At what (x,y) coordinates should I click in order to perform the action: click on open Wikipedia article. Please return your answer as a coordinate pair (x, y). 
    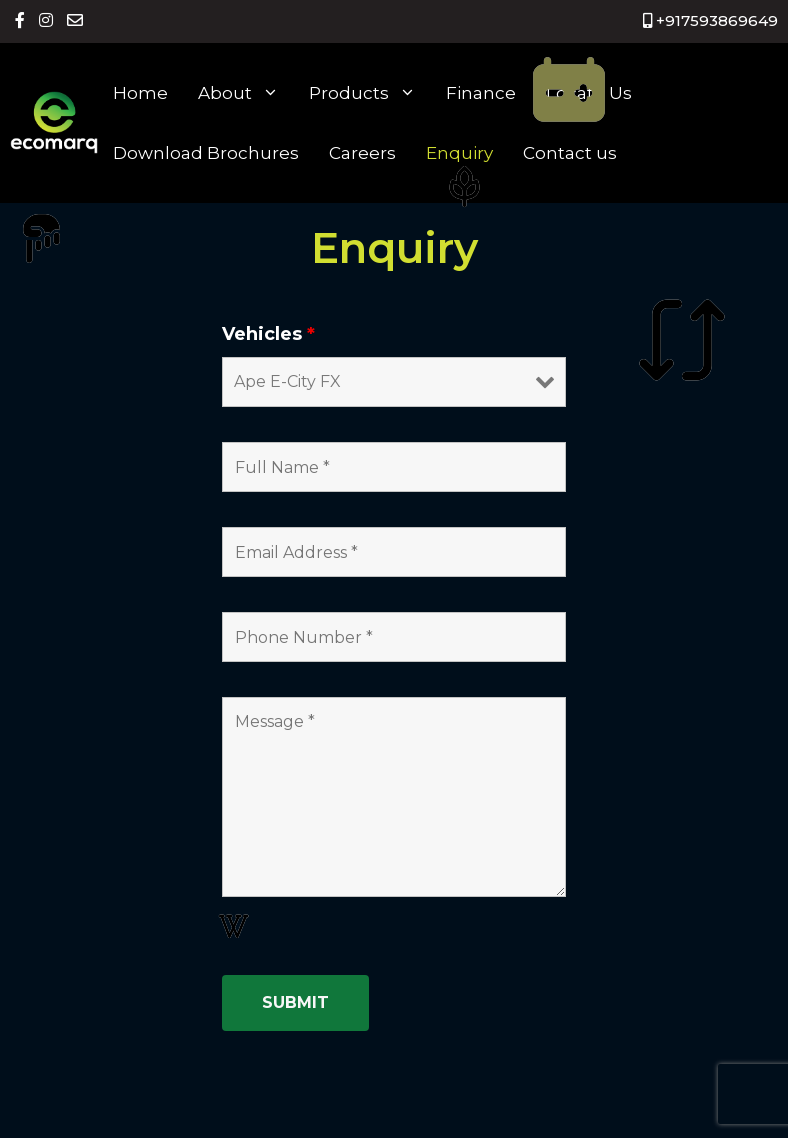
    Looking at the image, I should click on (233, 926).